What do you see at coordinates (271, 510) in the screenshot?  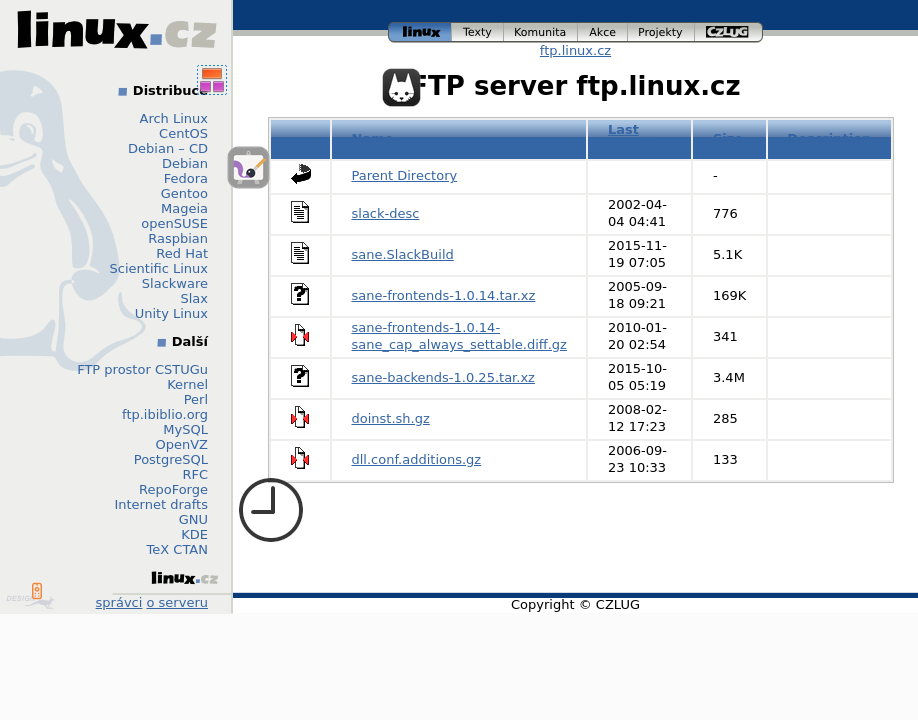 I see `access date and time settings` at bounding box center [271, 510].